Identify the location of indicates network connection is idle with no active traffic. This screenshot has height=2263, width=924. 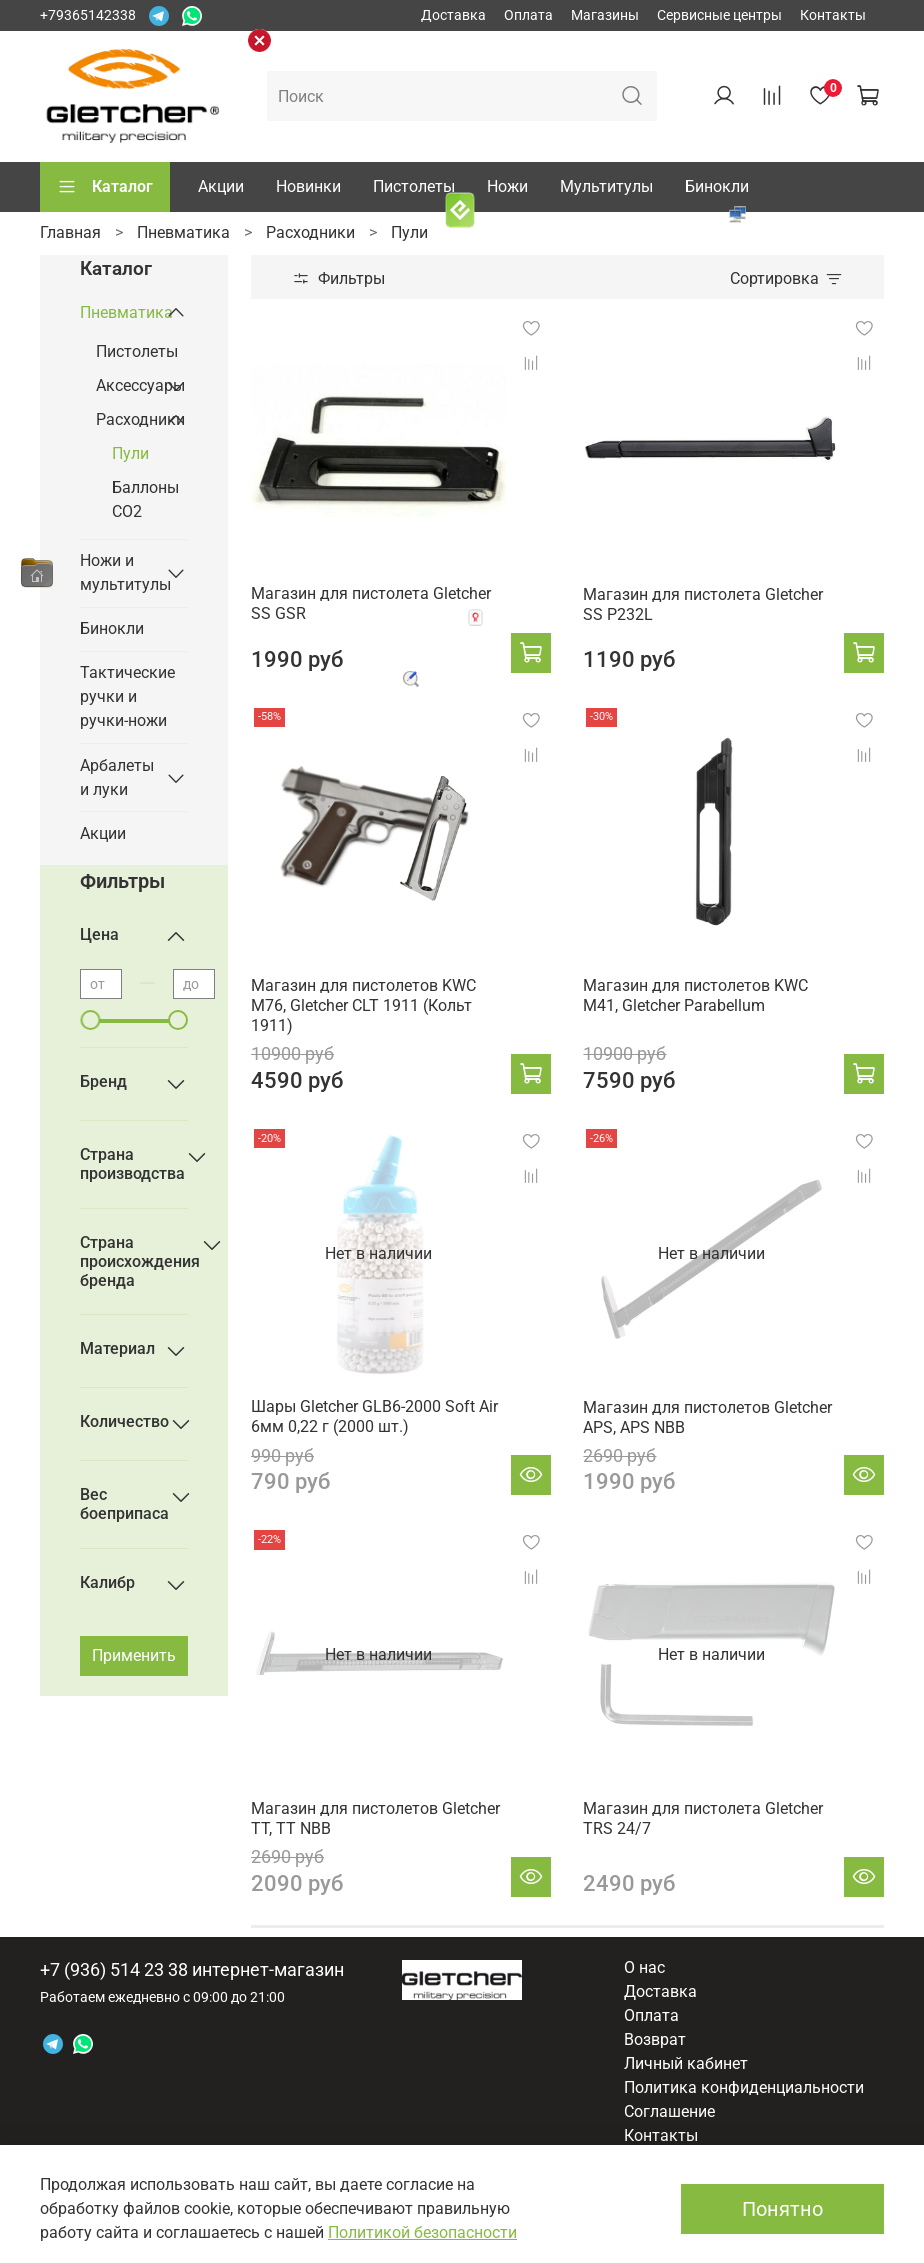
(737, 214).